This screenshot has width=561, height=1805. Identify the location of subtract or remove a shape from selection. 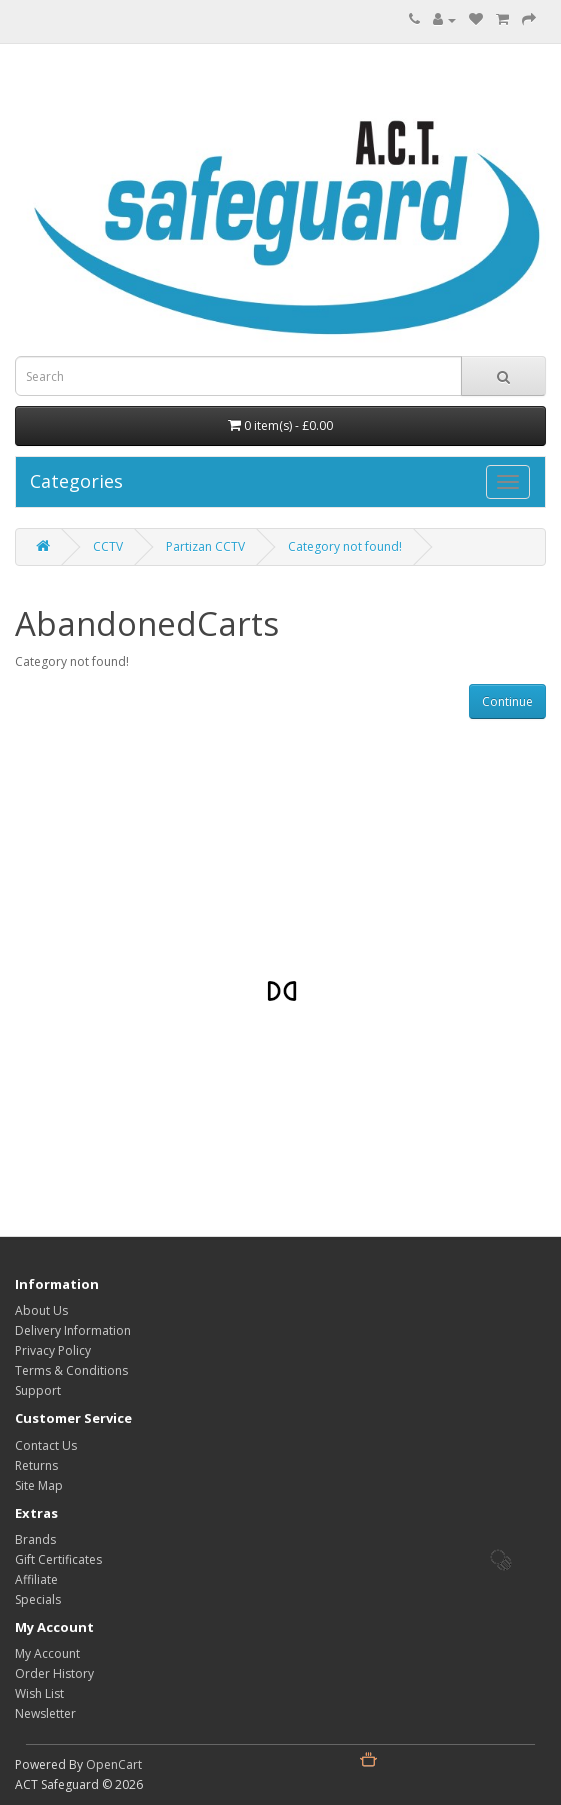
(501, 1560).